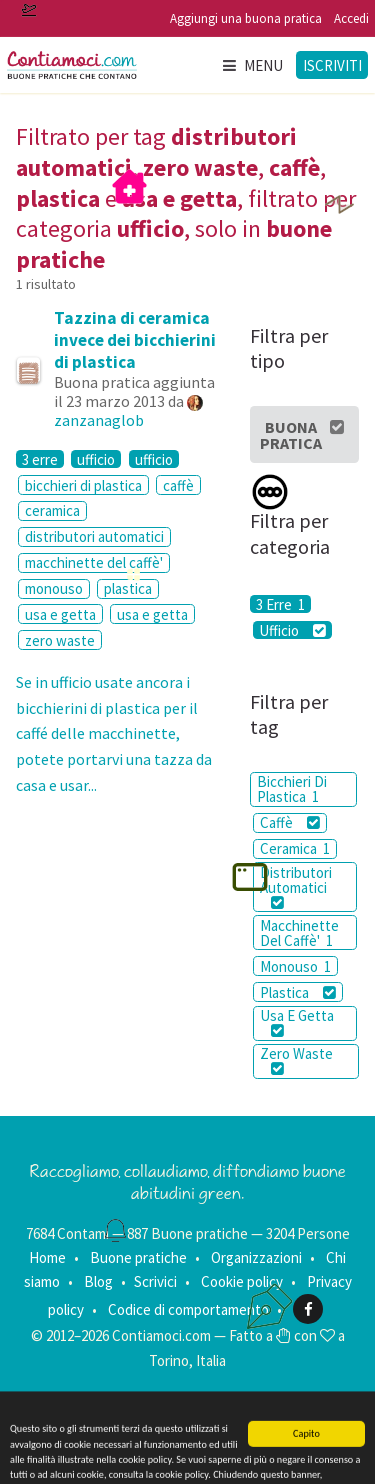  I want to click on open Letterboxd app, so click(270, 492).